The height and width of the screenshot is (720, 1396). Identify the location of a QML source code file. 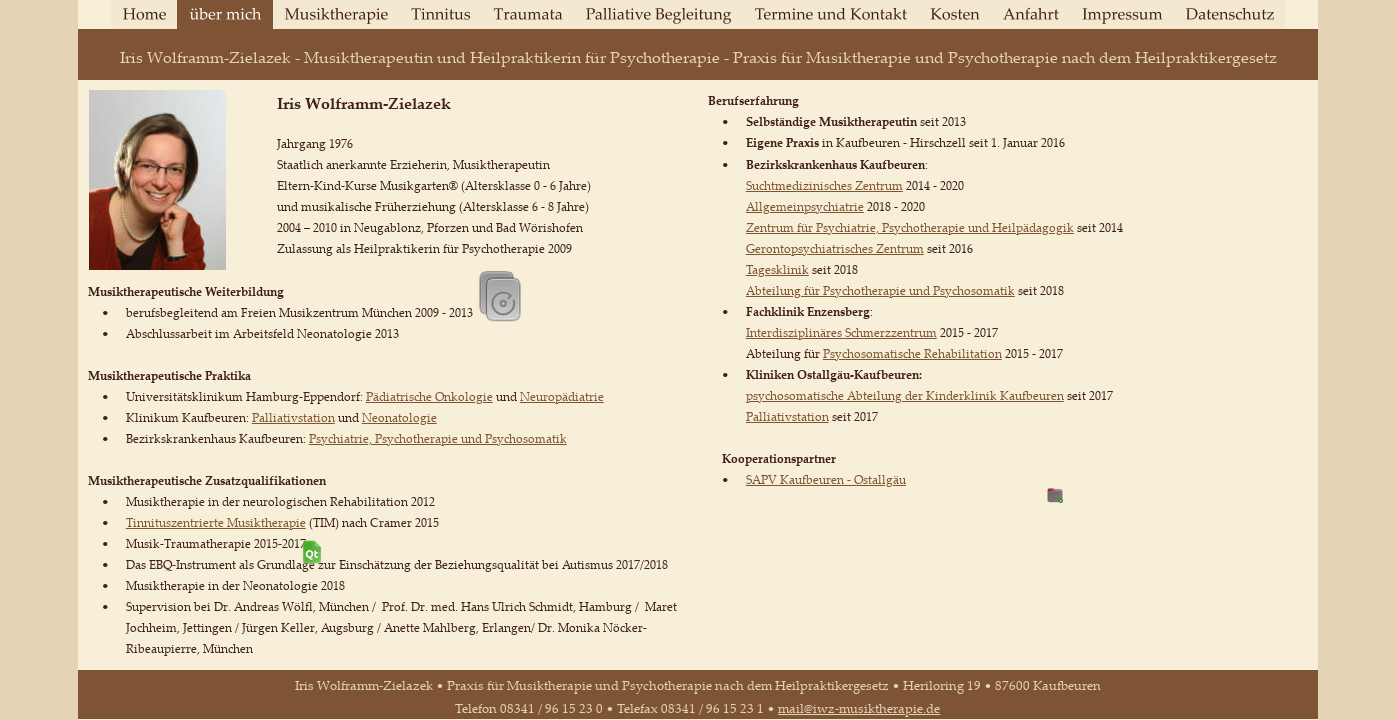
(312, 552).